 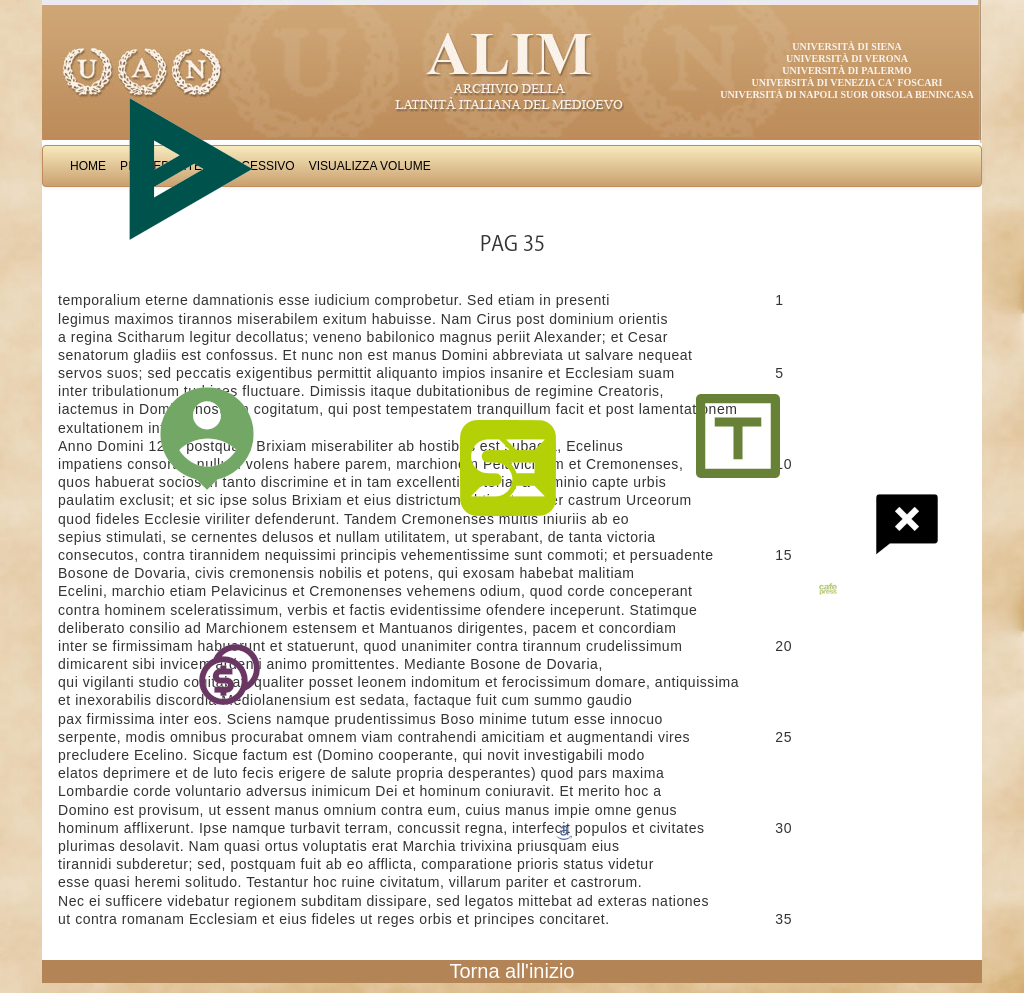 What do you see at coordinates (738, 436) in the screenshot?
I see `insert a text box element` at bounding box center [738, 436].